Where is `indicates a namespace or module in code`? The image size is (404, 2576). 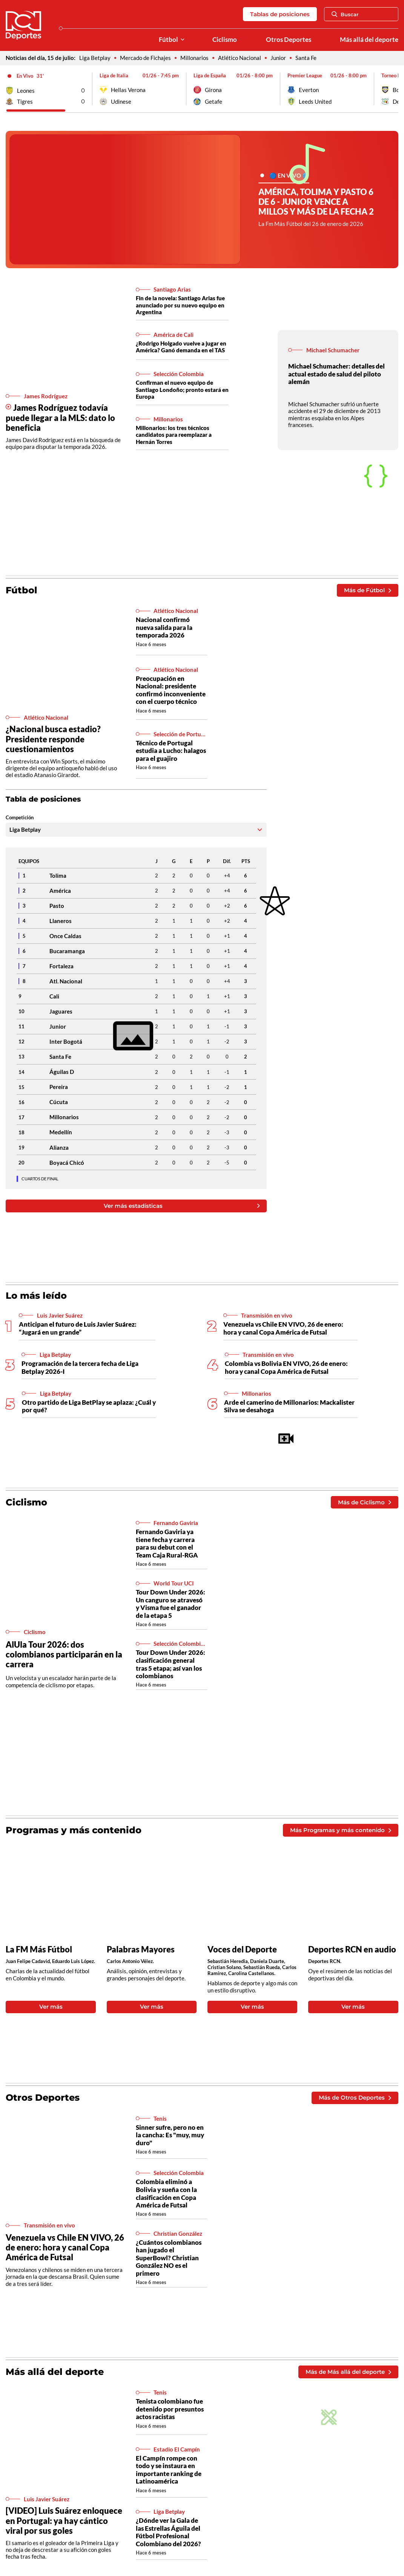
indicates a namespace or module in code is located at coordinates (376, 476).